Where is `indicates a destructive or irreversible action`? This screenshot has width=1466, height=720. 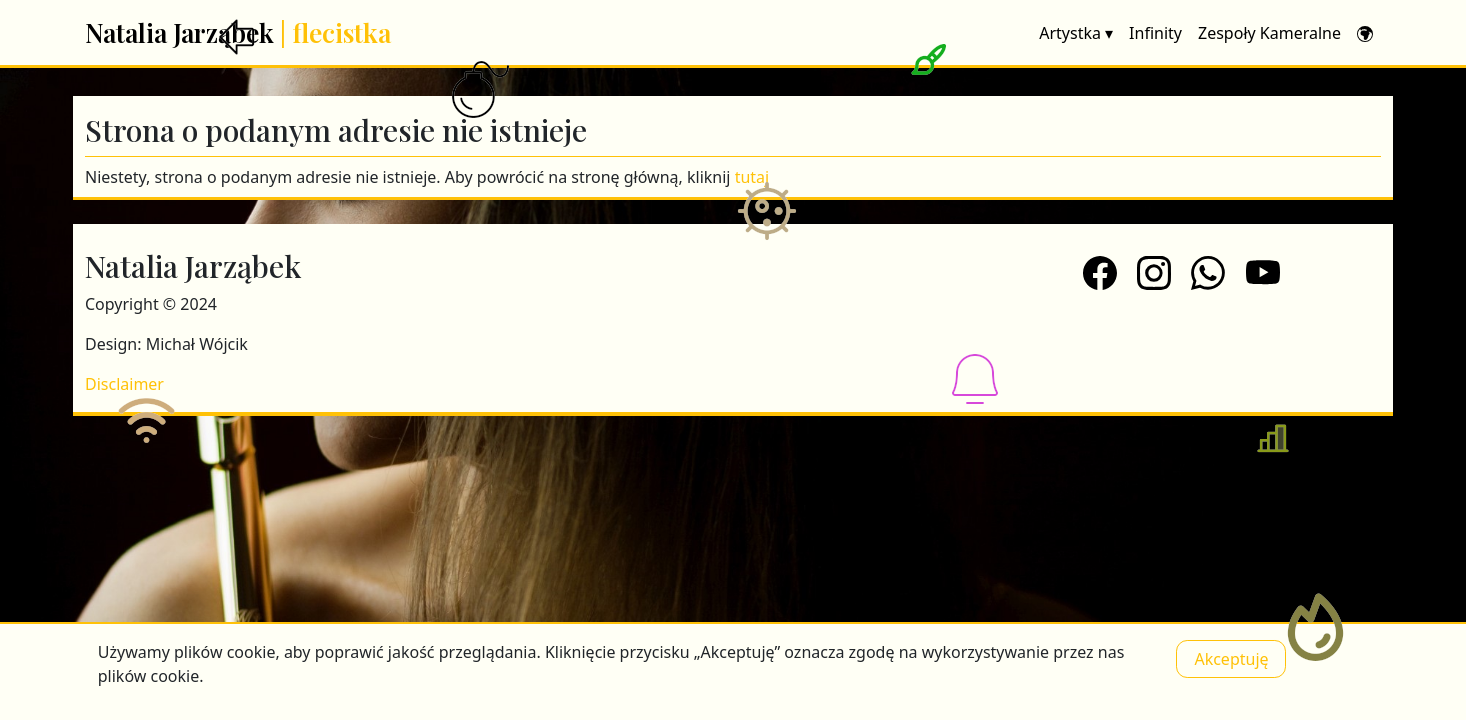 indicates a destructive or irreversible action is located at coordinates (477, 88).